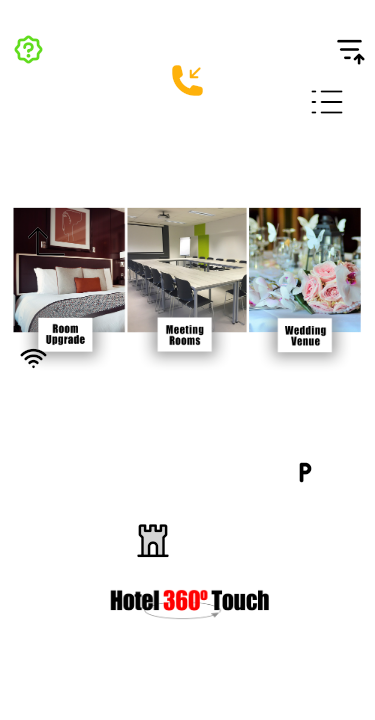 The height and width of the screenshot is (720, 375). What do you see at coordinates (28, 49) in the screenshot?
I see `access help or FAQ section` at bounding box center [28, 49].